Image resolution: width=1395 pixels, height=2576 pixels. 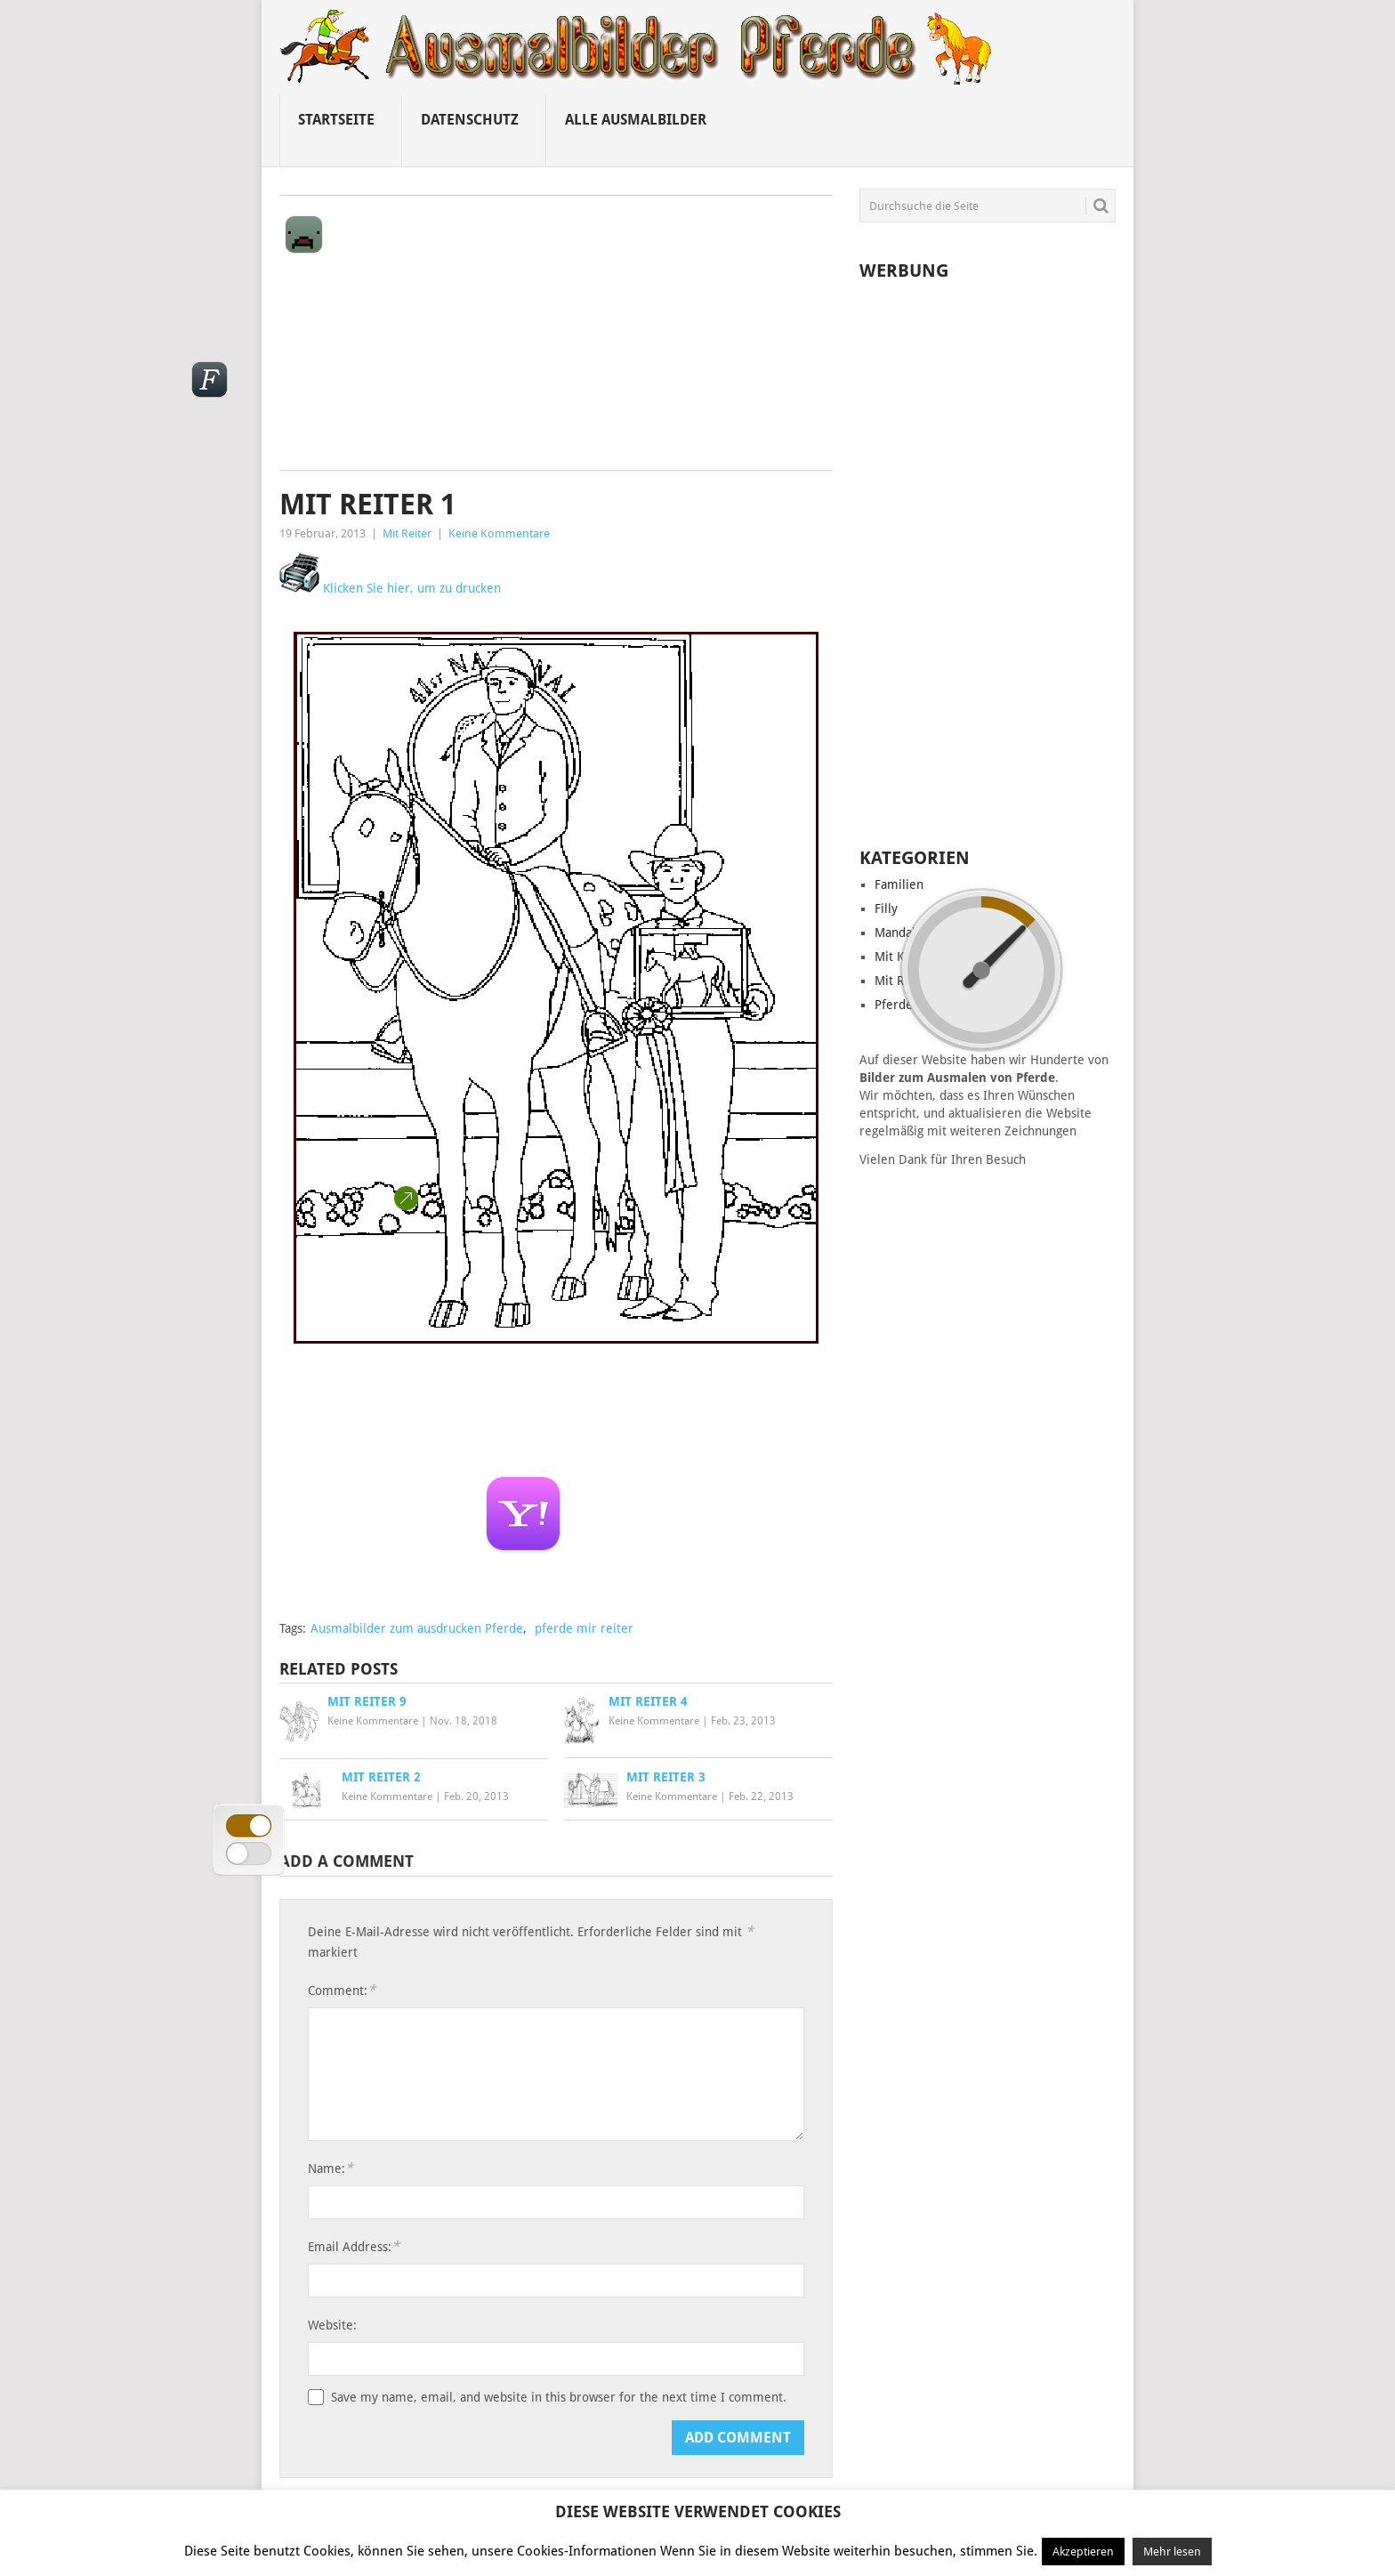 What do you see at coordinates (406, 1198) in the screenshot?
I see `indicates a symbolic link or shortcut to another file` at bounding box center [406, 1198].